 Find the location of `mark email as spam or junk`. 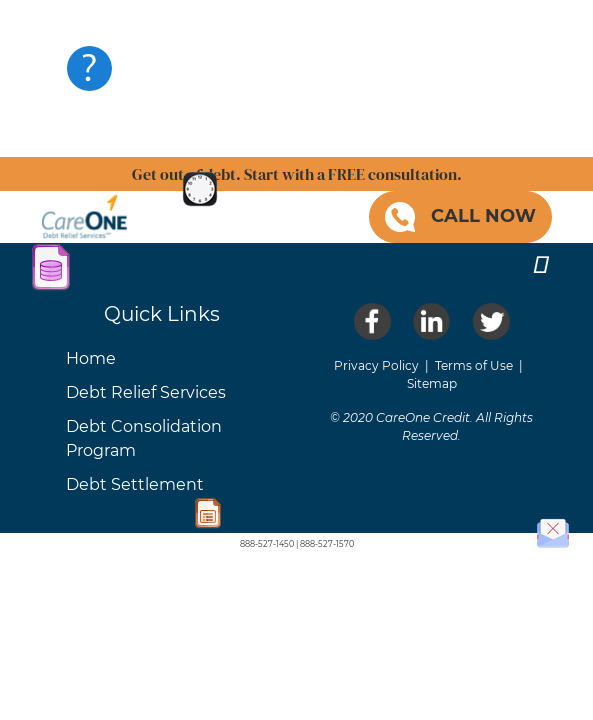

mark email as spam or junk is located at coordinates (553, 535).